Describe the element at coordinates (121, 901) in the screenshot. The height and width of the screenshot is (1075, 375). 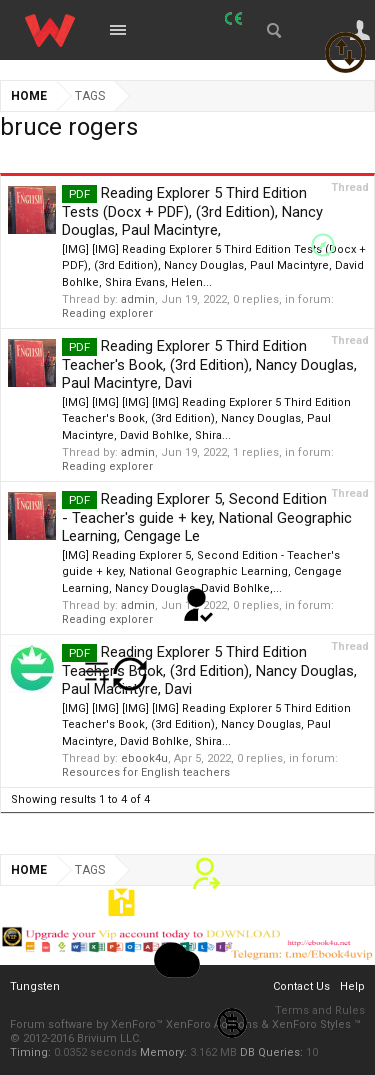
I see `browse clothing or apparel items` at that location.